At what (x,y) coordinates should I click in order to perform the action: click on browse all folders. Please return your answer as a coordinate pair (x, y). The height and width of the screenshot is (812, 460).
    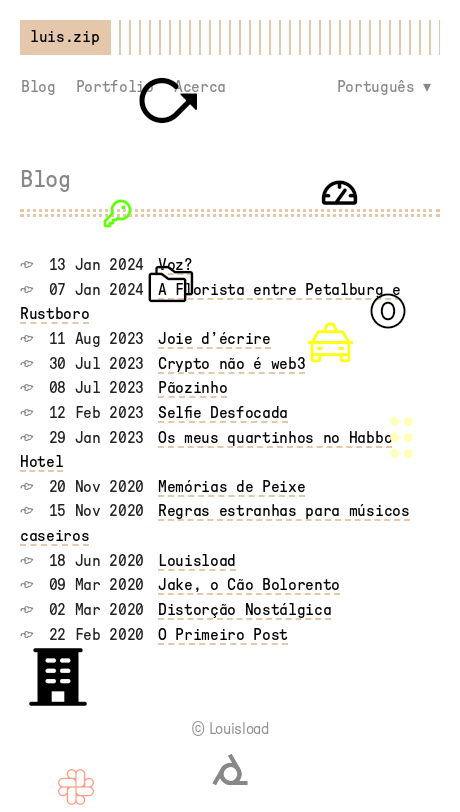
    Looking at the image, I should click on (170, 284).